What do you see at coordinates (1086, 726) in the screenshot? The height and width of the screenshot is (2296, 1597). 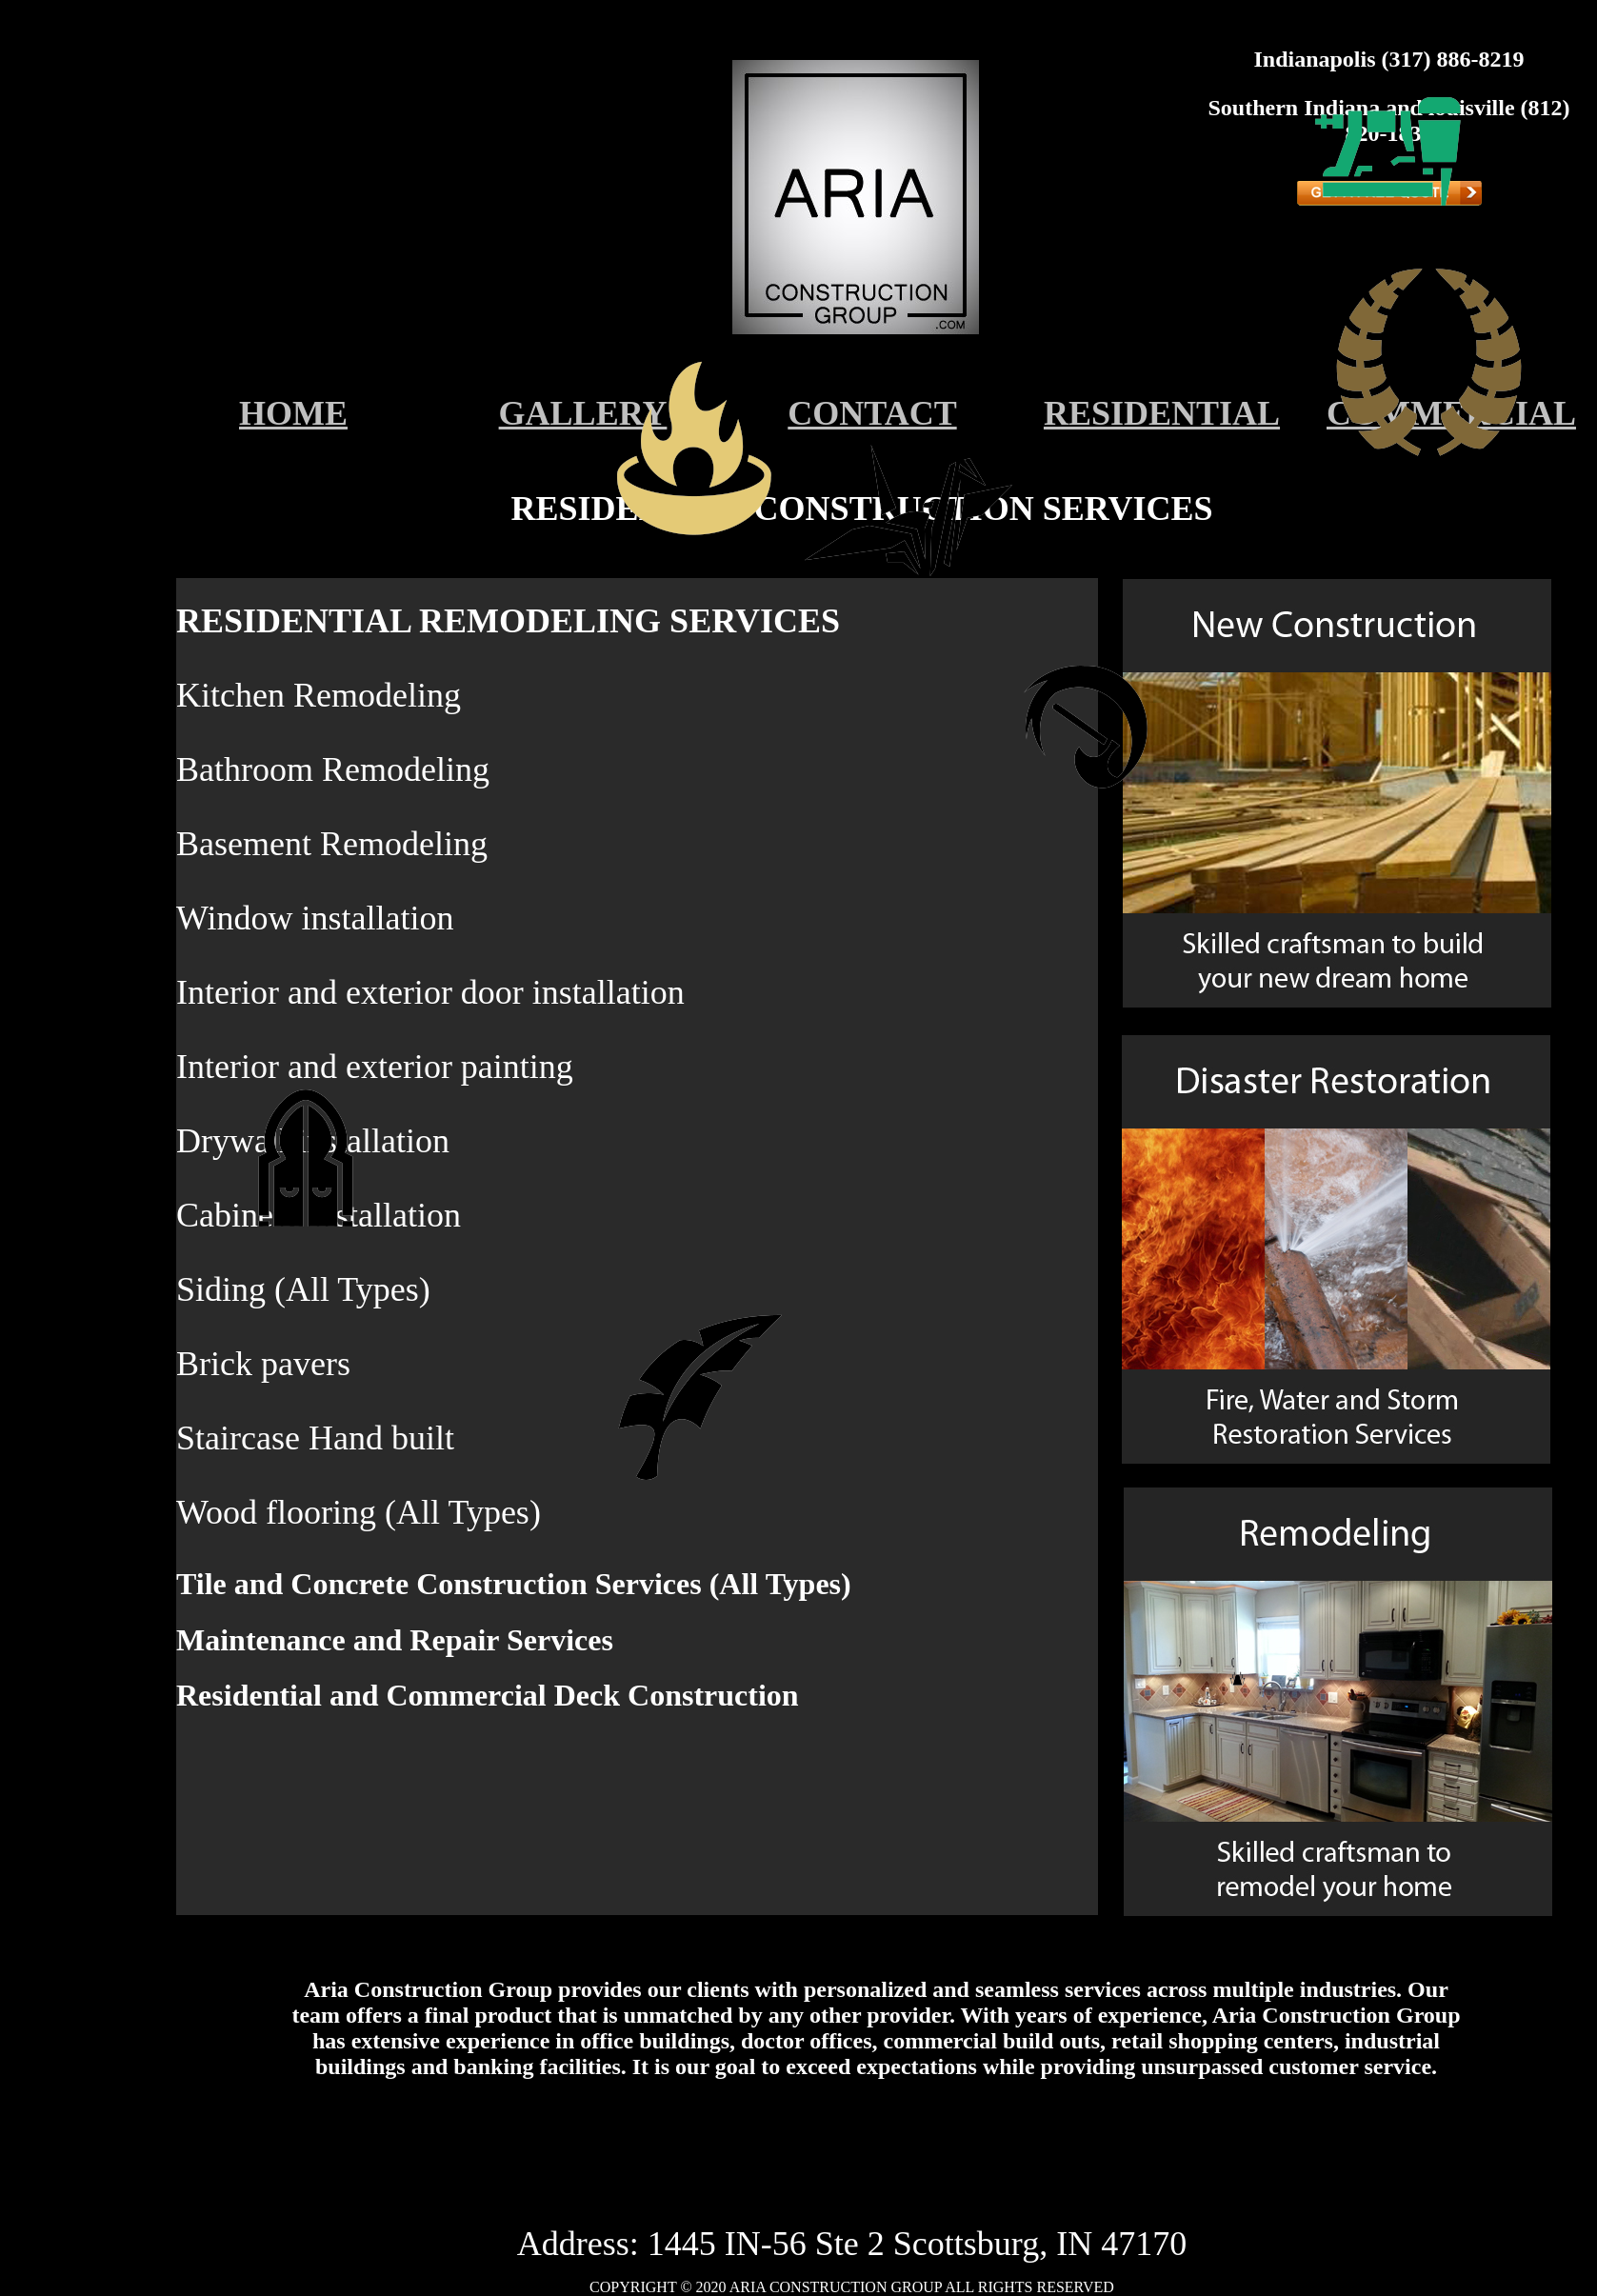 I see `perform a melee attack action` at bounding box center [1086, 726].